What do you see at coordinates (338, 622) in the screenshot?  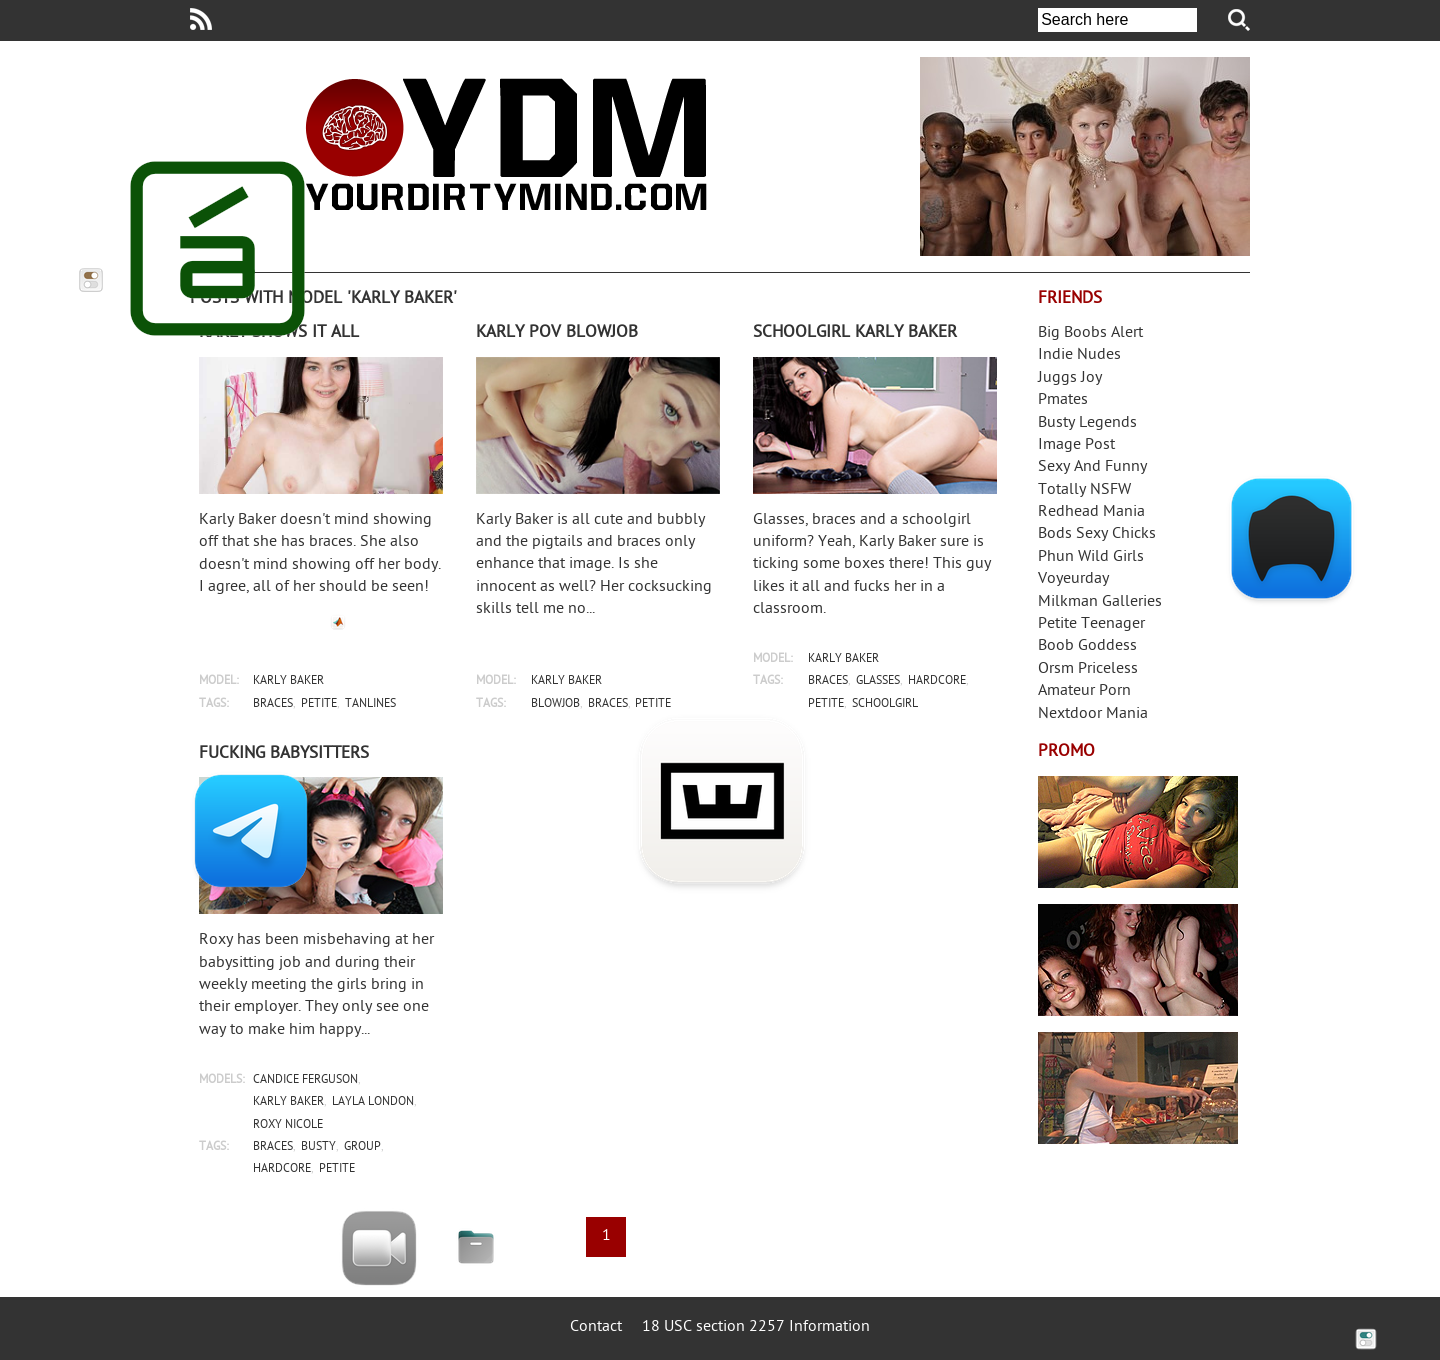 I see `open MATLAB application` at bounding box center [338, 622].